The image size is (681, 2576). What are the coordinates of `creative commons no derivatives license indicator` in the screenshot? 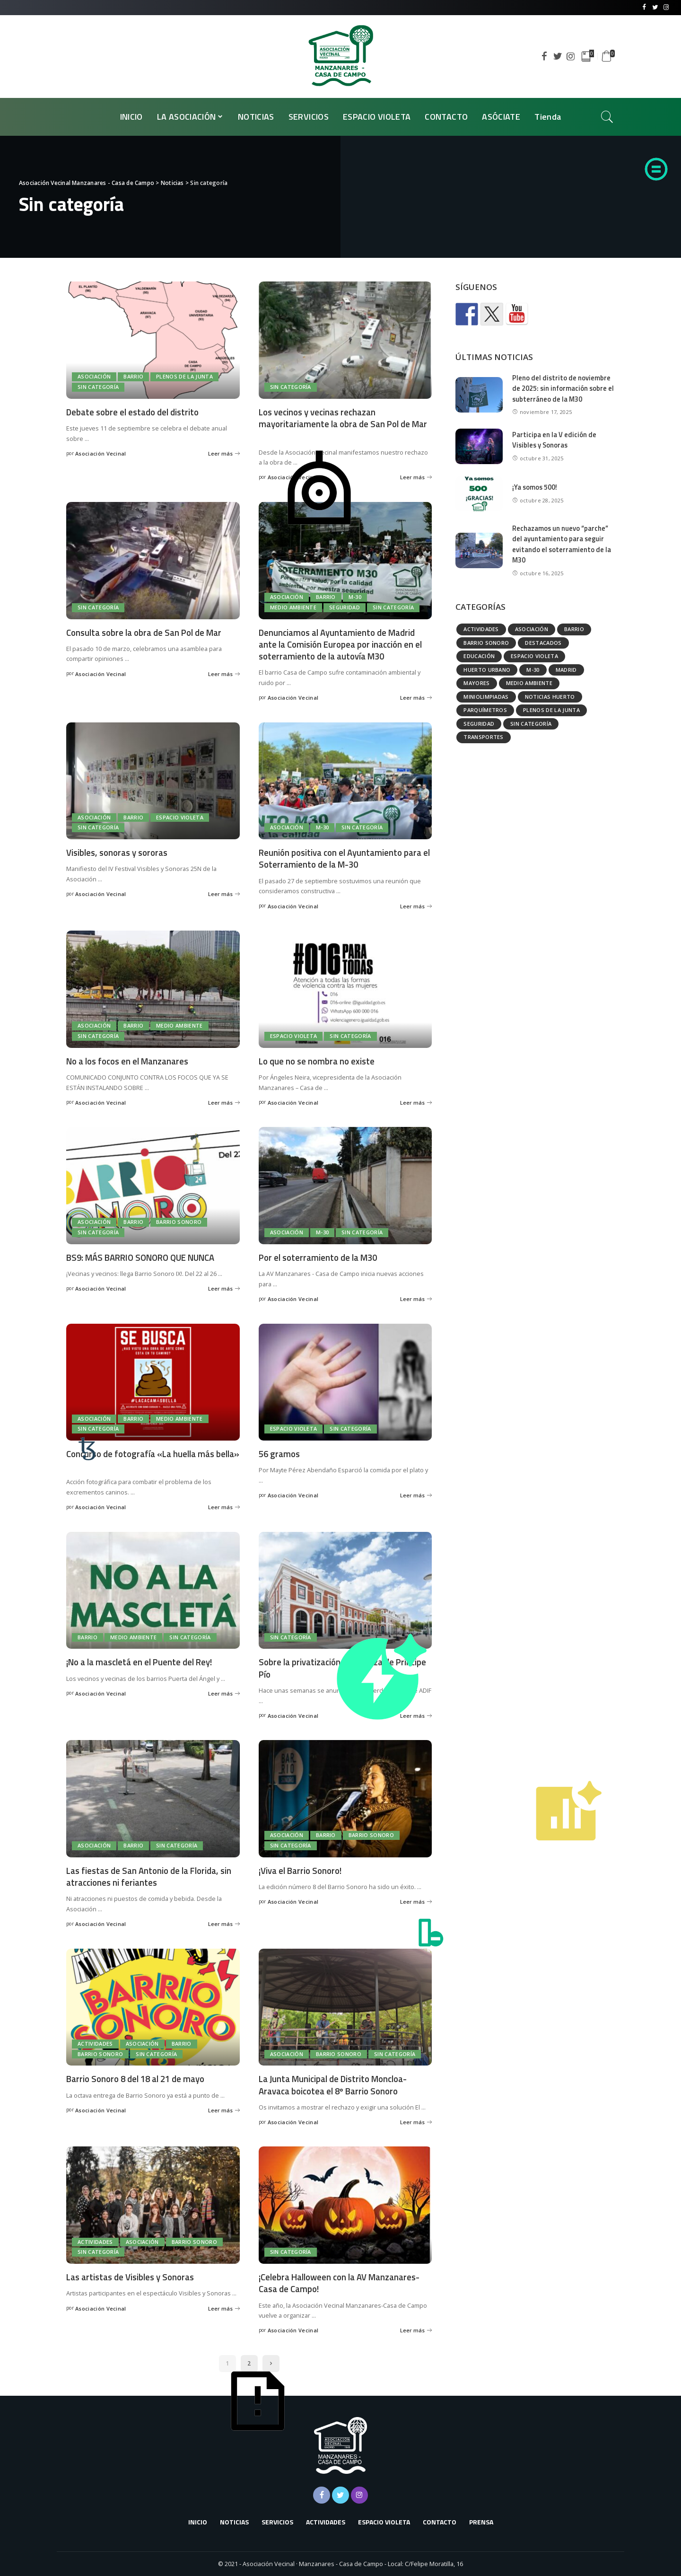 It's located at (656, 169).